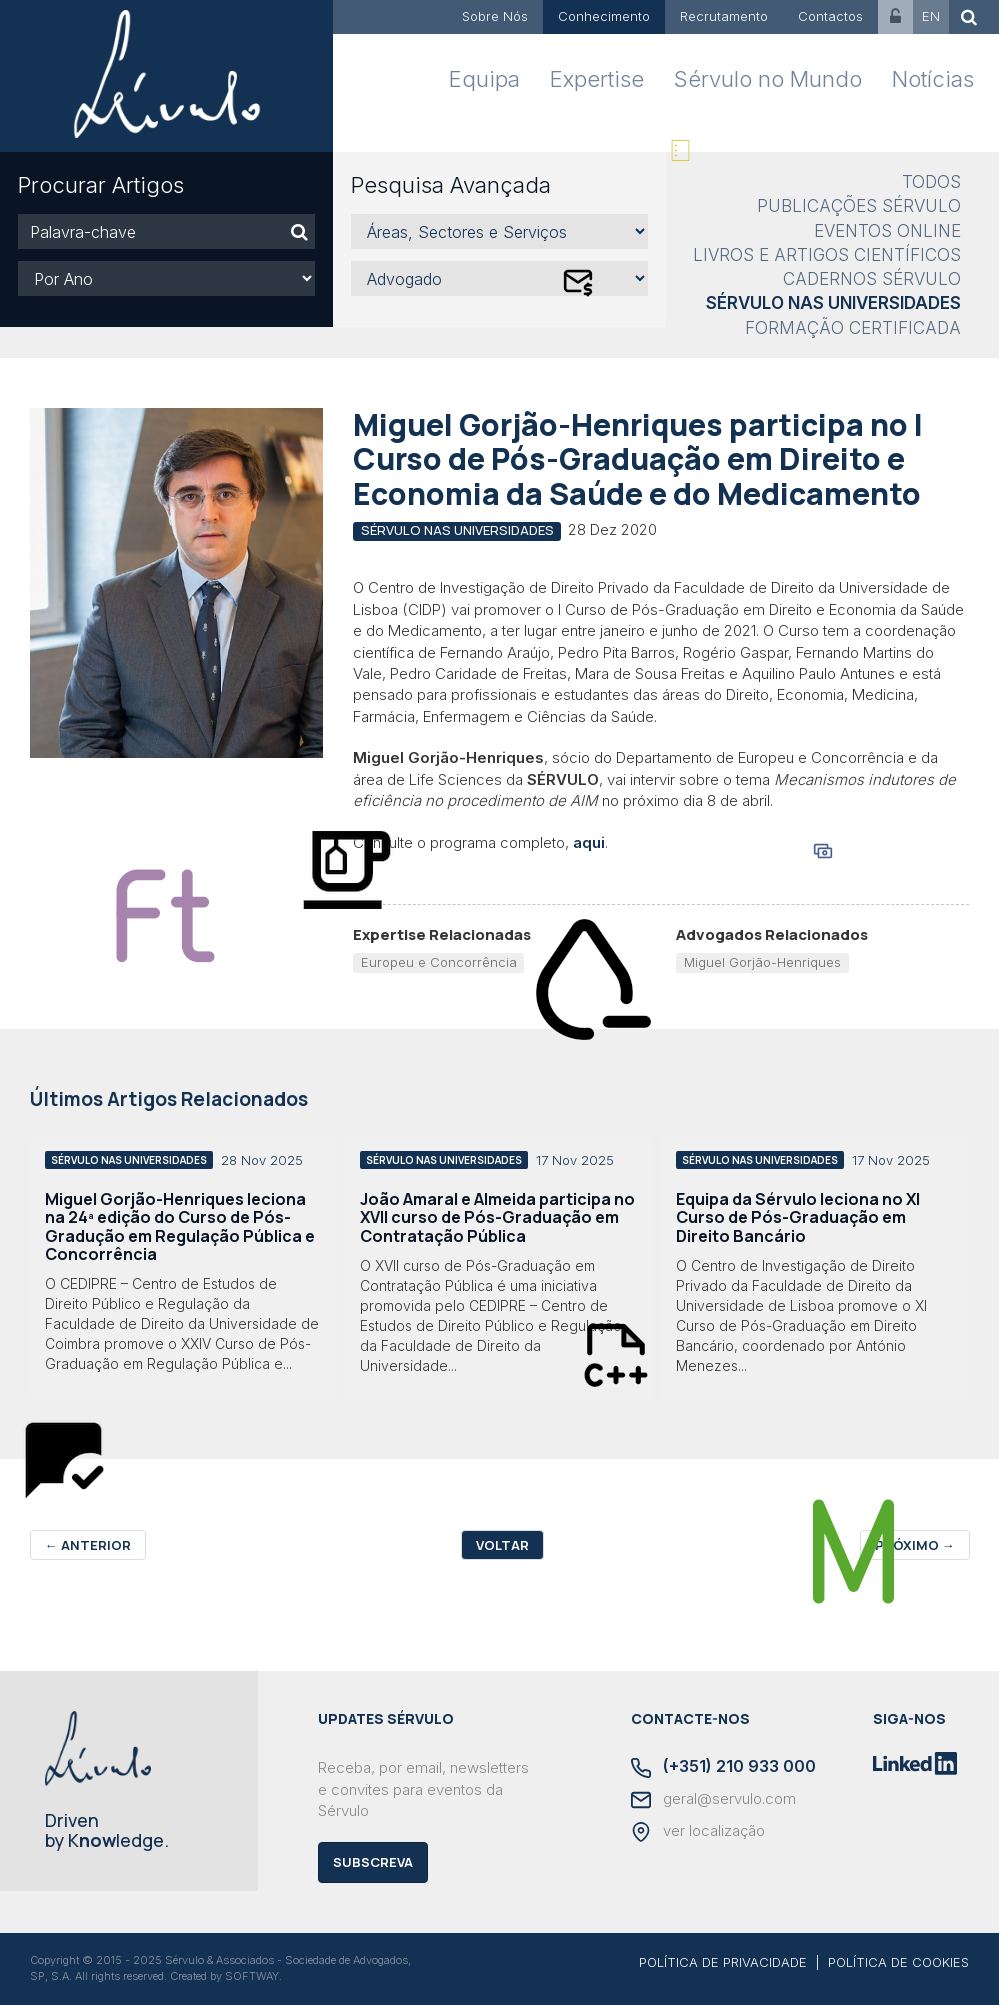 The image size is (999, 2005). Describe the element at coordinates (584, 979) in the screenshot. I see `decrease water or liquid level` at that location.